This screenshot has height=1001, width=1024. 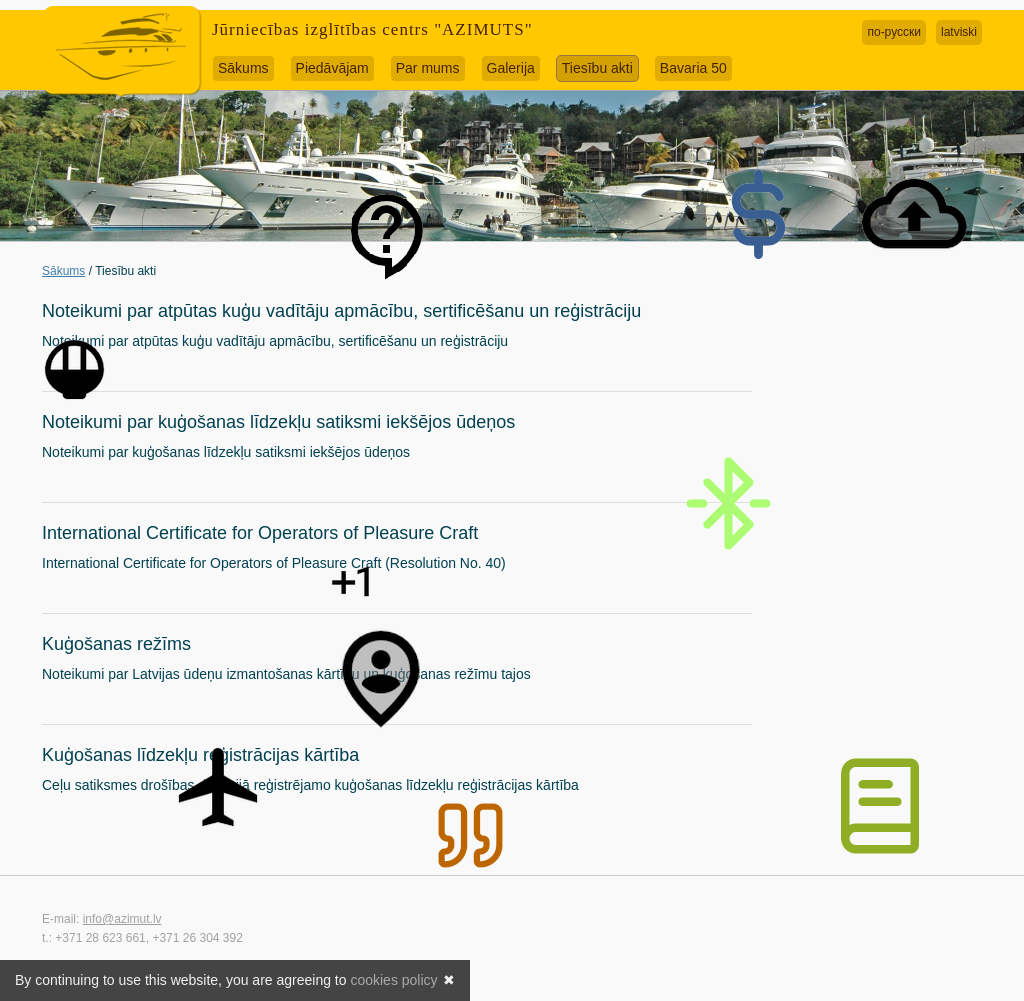 What do you see at coordinates (728, 503) in the screenshot?
I see `indicates an active bluetooth connection` at bounding box center [728, 503].